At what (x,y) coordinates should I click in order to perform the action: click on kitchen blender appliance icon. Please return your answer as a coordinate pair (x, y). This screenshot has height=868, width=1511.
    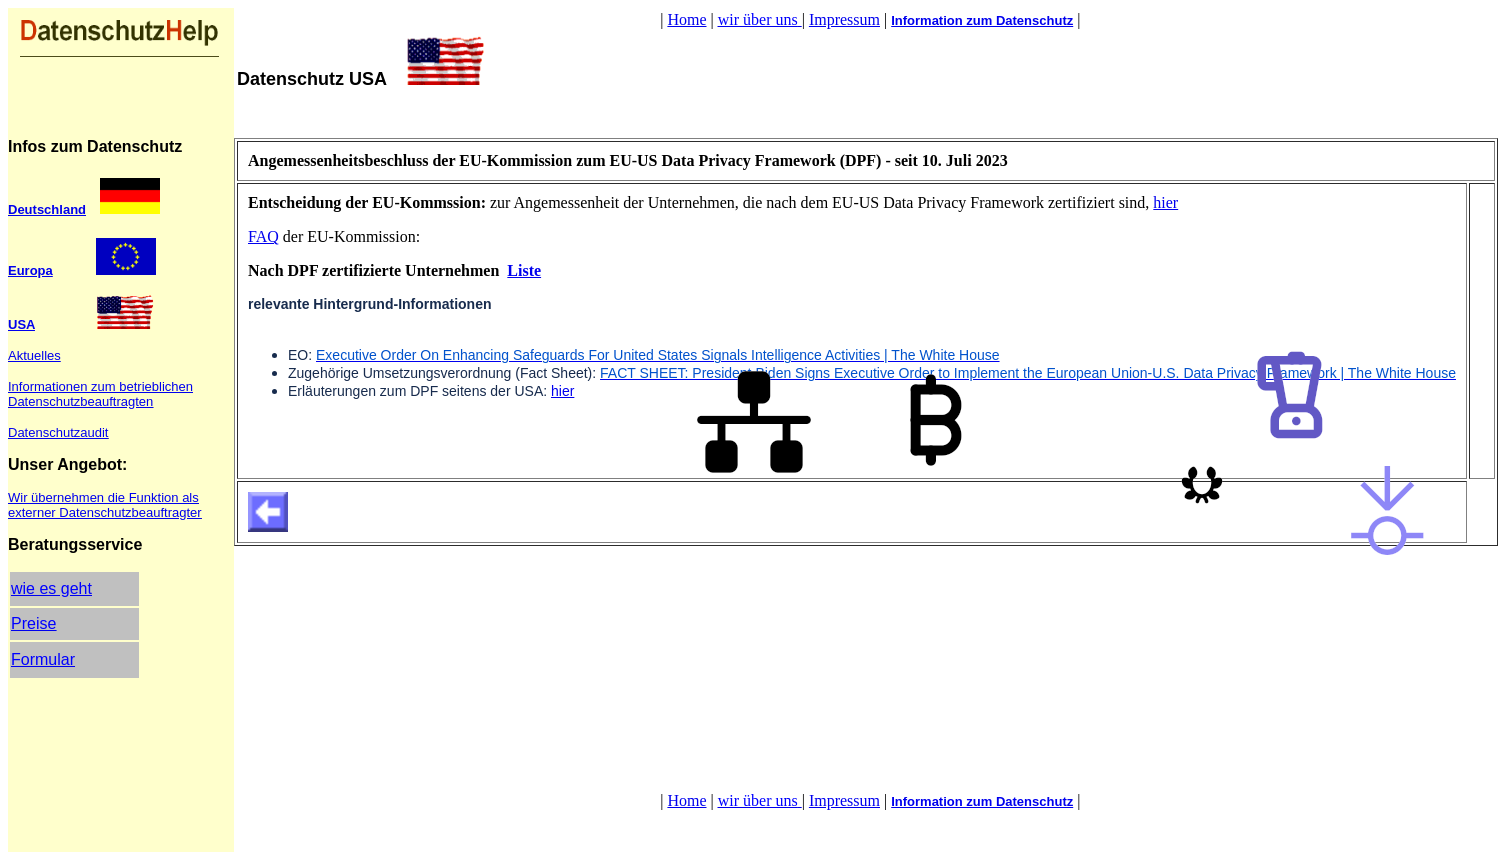
    Looking at the image, I should click on (1292, 395).